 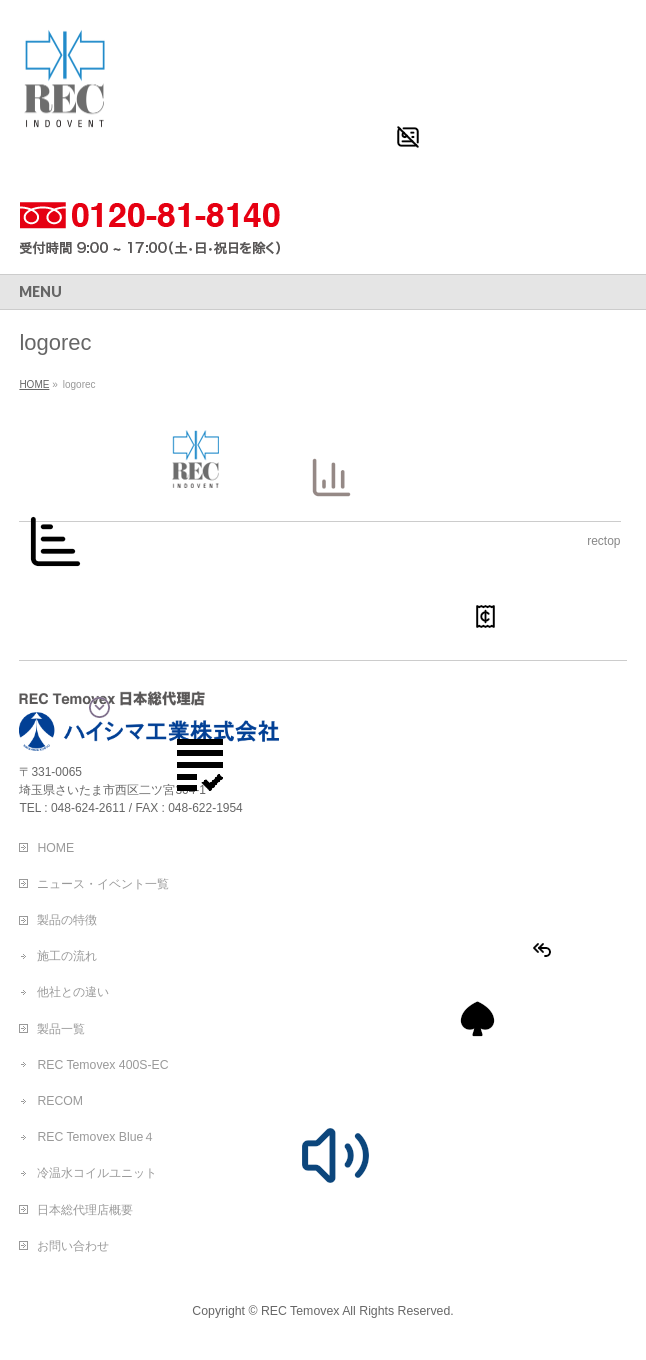 I want to click on expand to show more content, so click(x=99, y=707).